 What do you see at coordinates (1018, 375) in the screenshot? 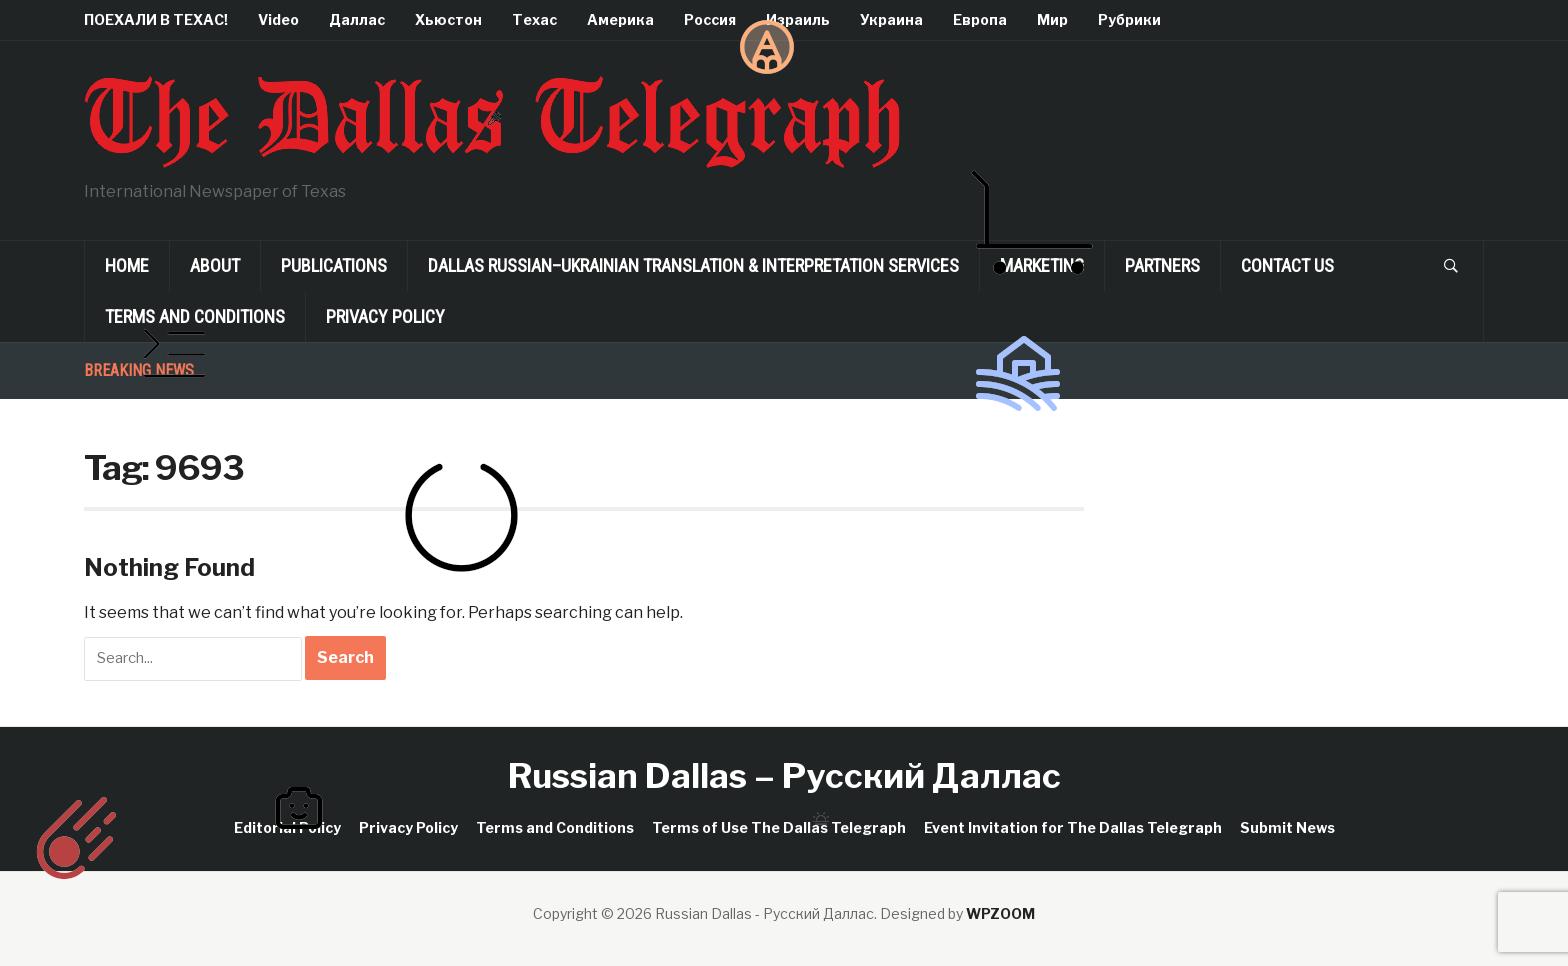
I see `access farm or agricultural features` at bounding box center [1018, 375].